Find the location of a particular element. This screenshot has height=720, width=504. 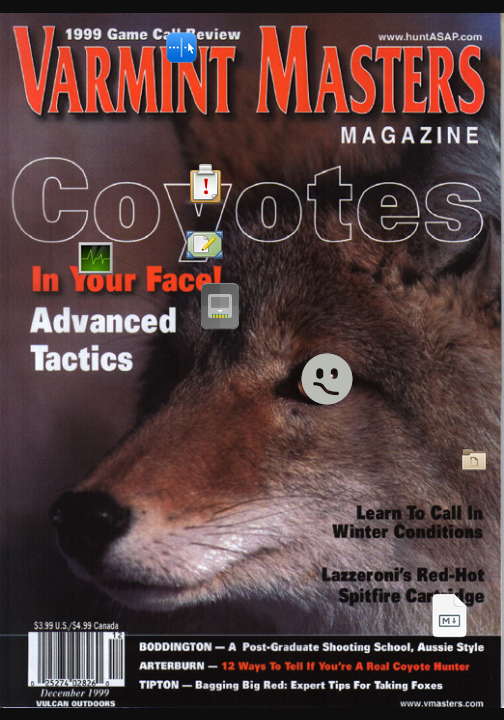

indicates a file or shortcut saved to desktop is located at coordinates (204, 244).